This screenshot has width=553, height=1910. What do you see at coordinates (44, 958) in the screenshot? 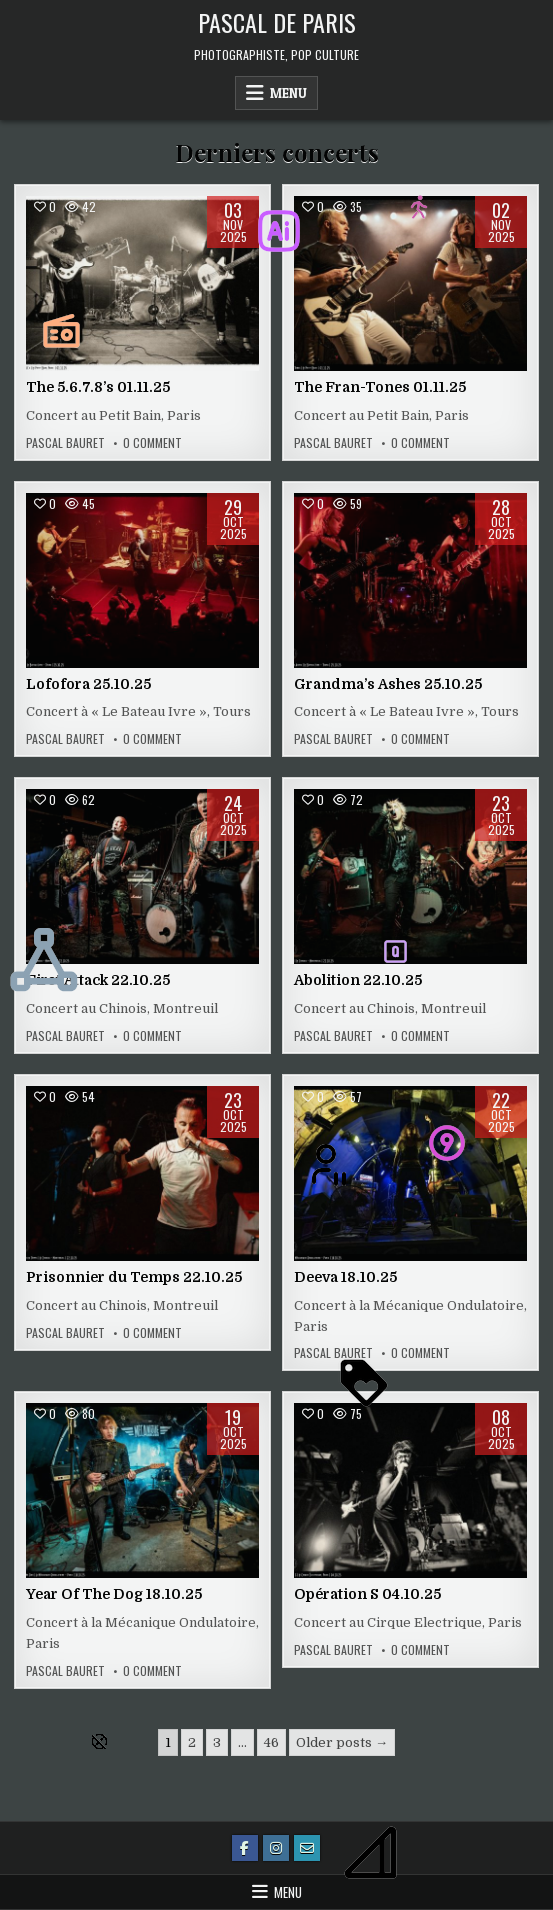
I see `create a triangle shape in vector editing mode` at bounding box center [44, 958].